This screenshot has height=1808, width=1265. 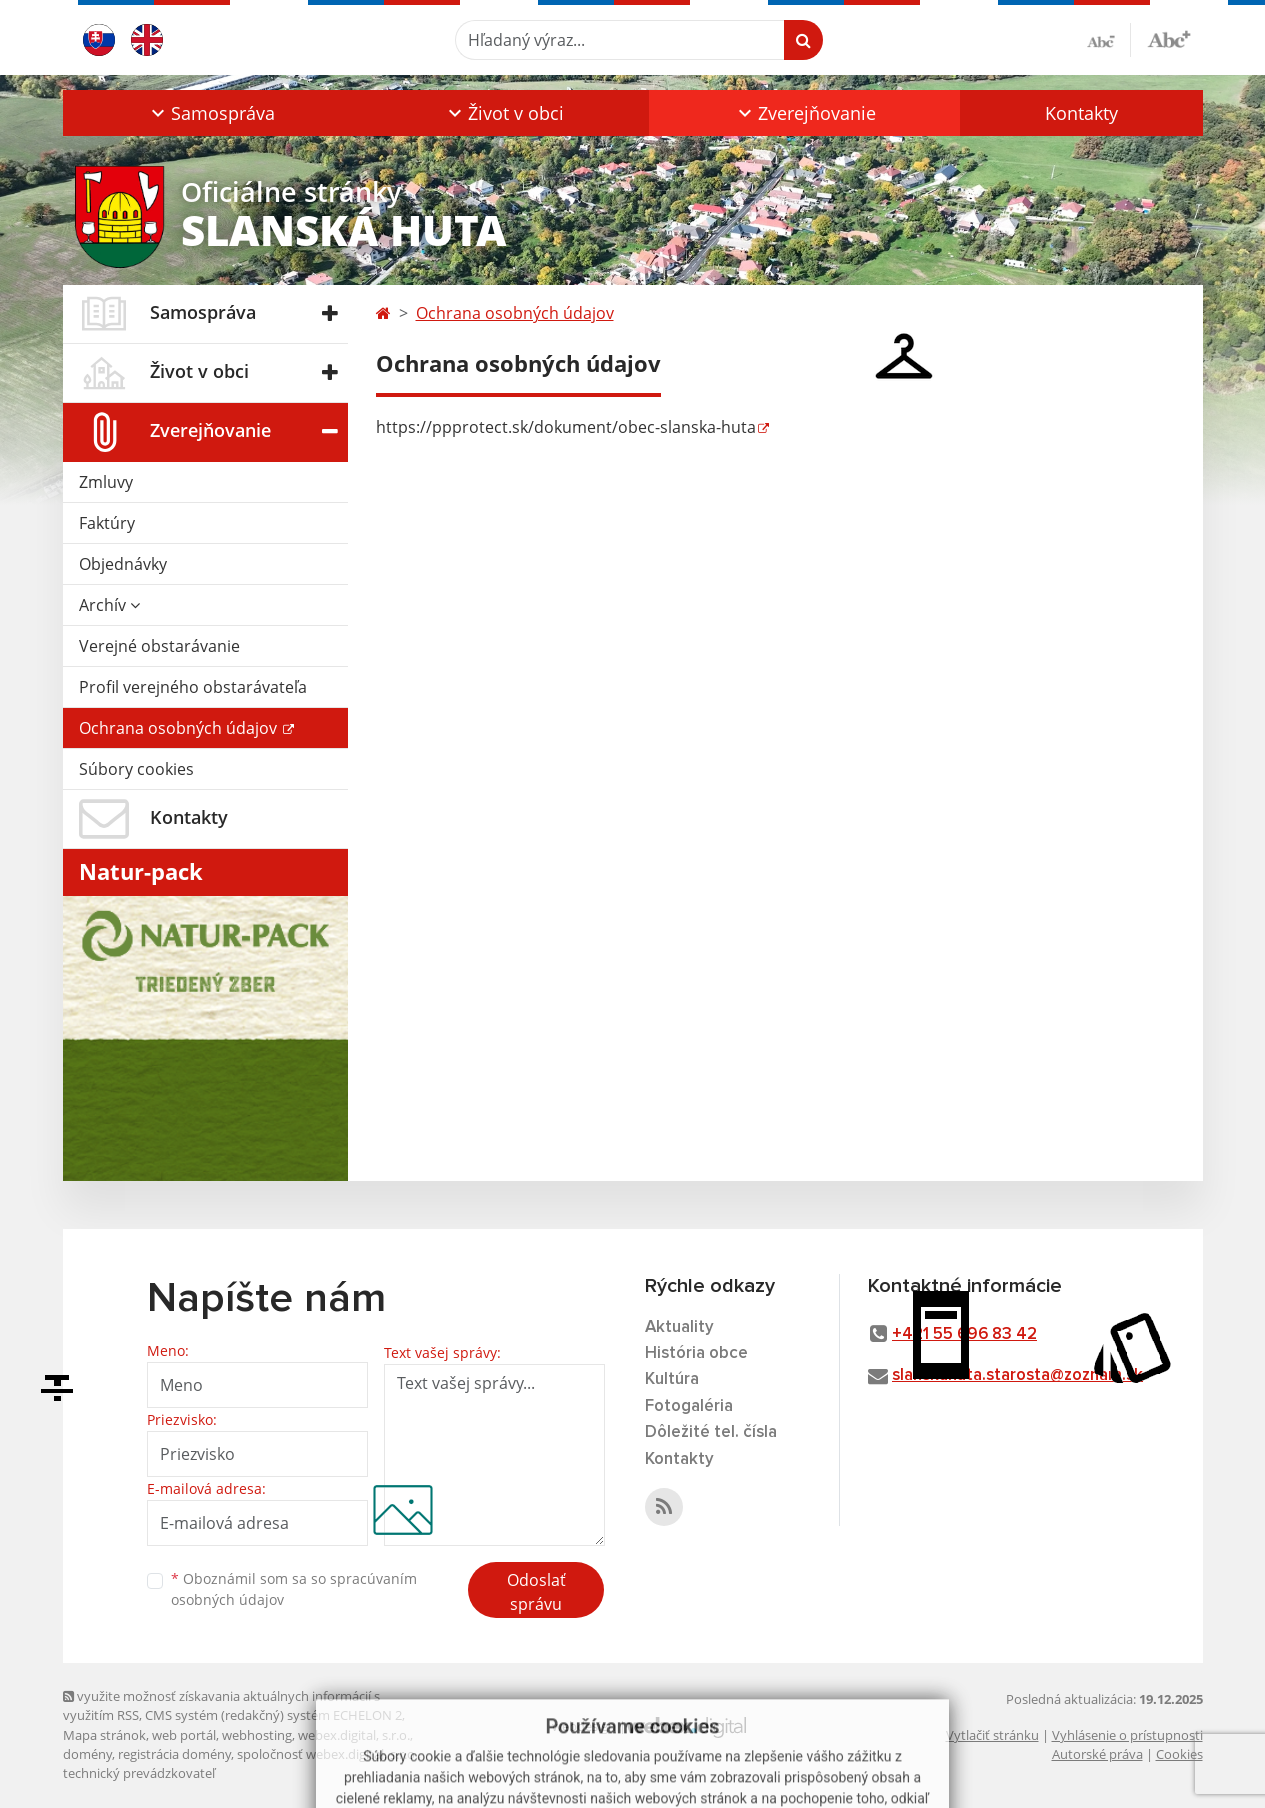 I want to click on access style or theme settings, so click(x=1133, y=1347).